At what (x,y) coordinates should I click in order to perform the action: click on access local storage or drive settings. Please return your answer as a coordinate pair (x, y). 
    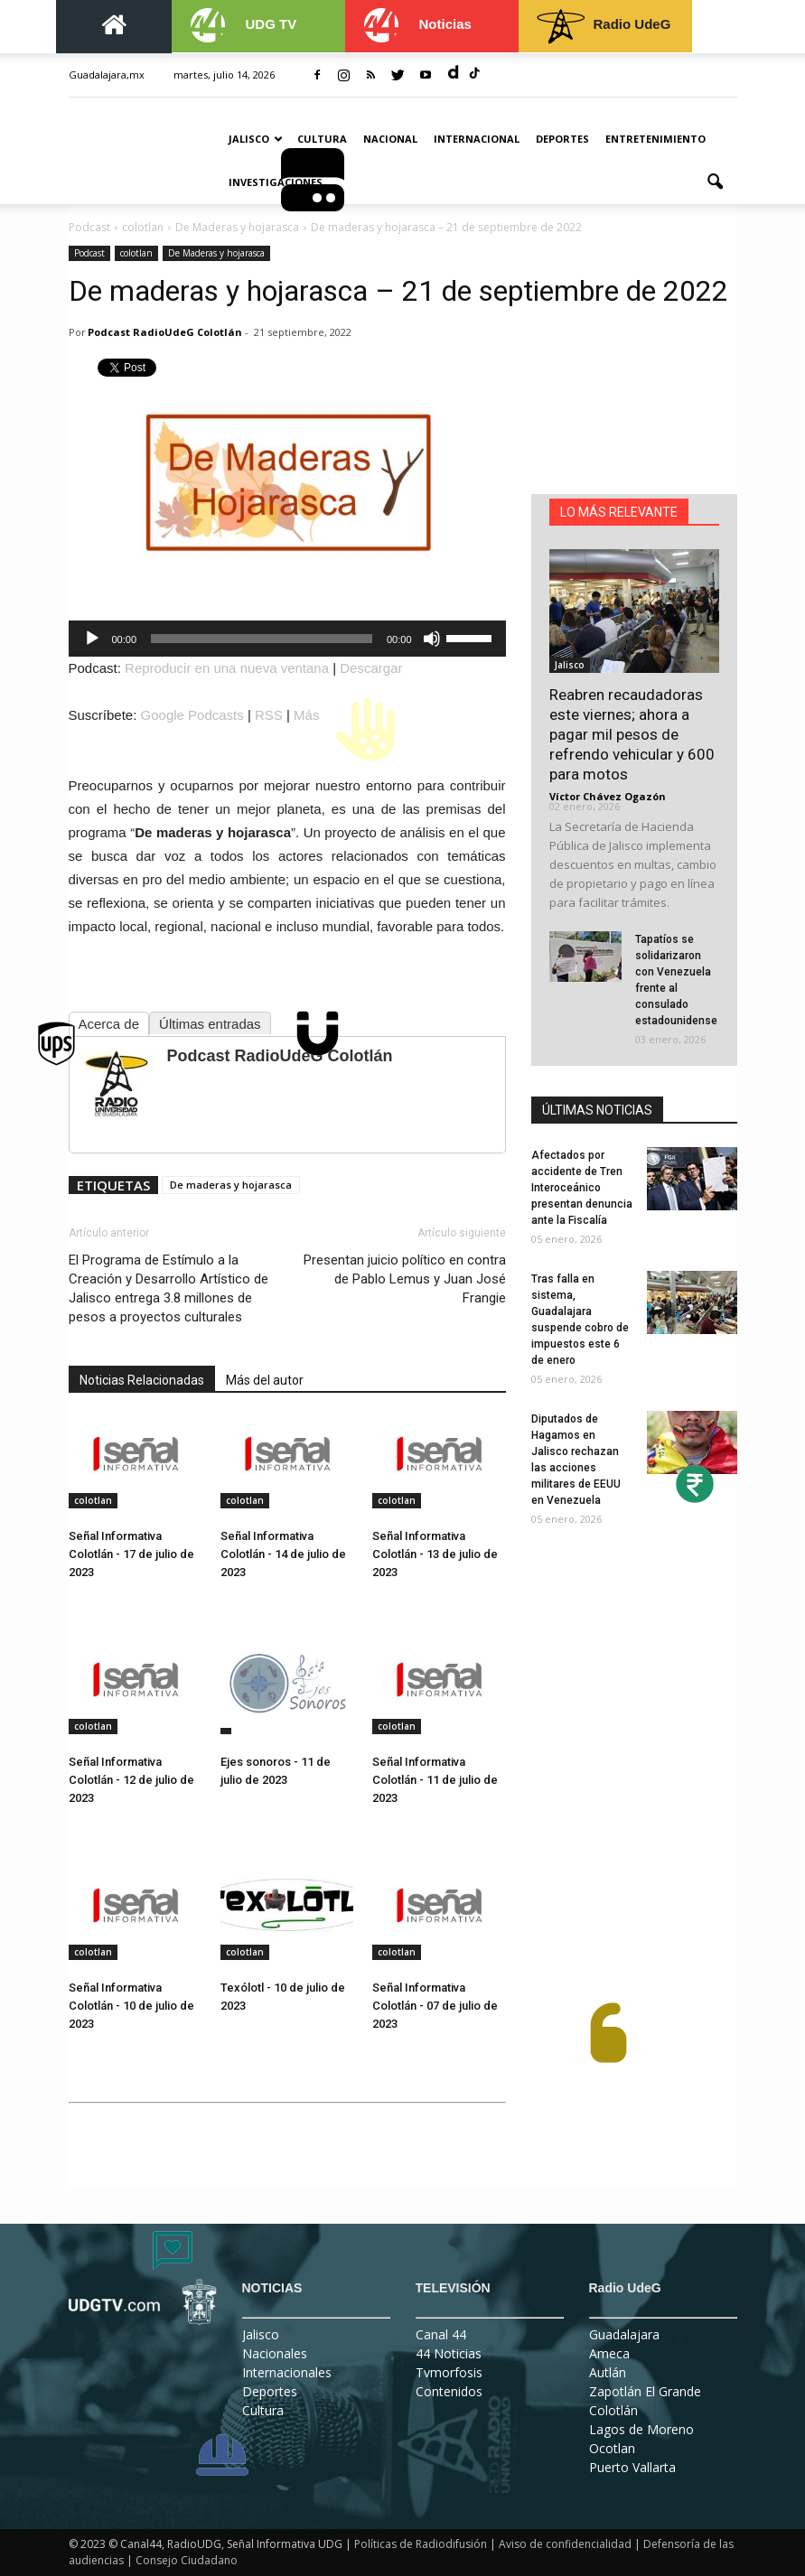
    Looking at the image, I should click on (313, 180).